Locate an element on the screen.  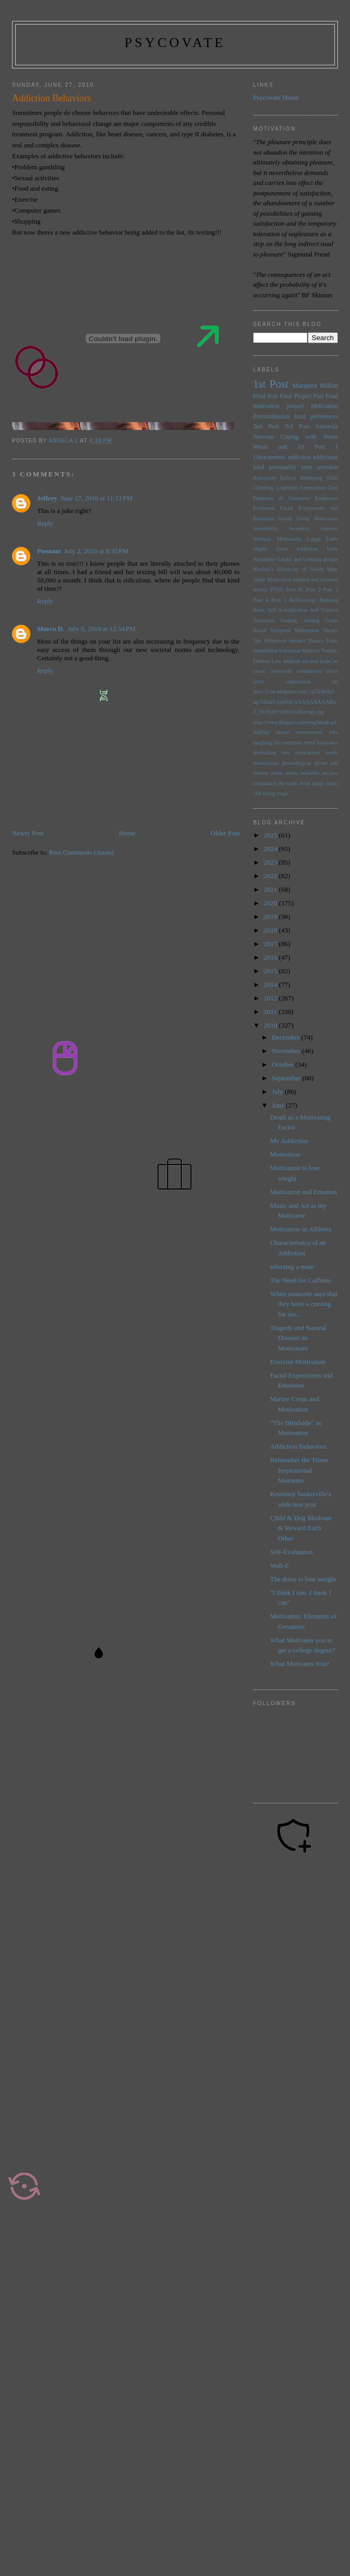
access genetics or DNA-related features is located at coordinates (103, 695).